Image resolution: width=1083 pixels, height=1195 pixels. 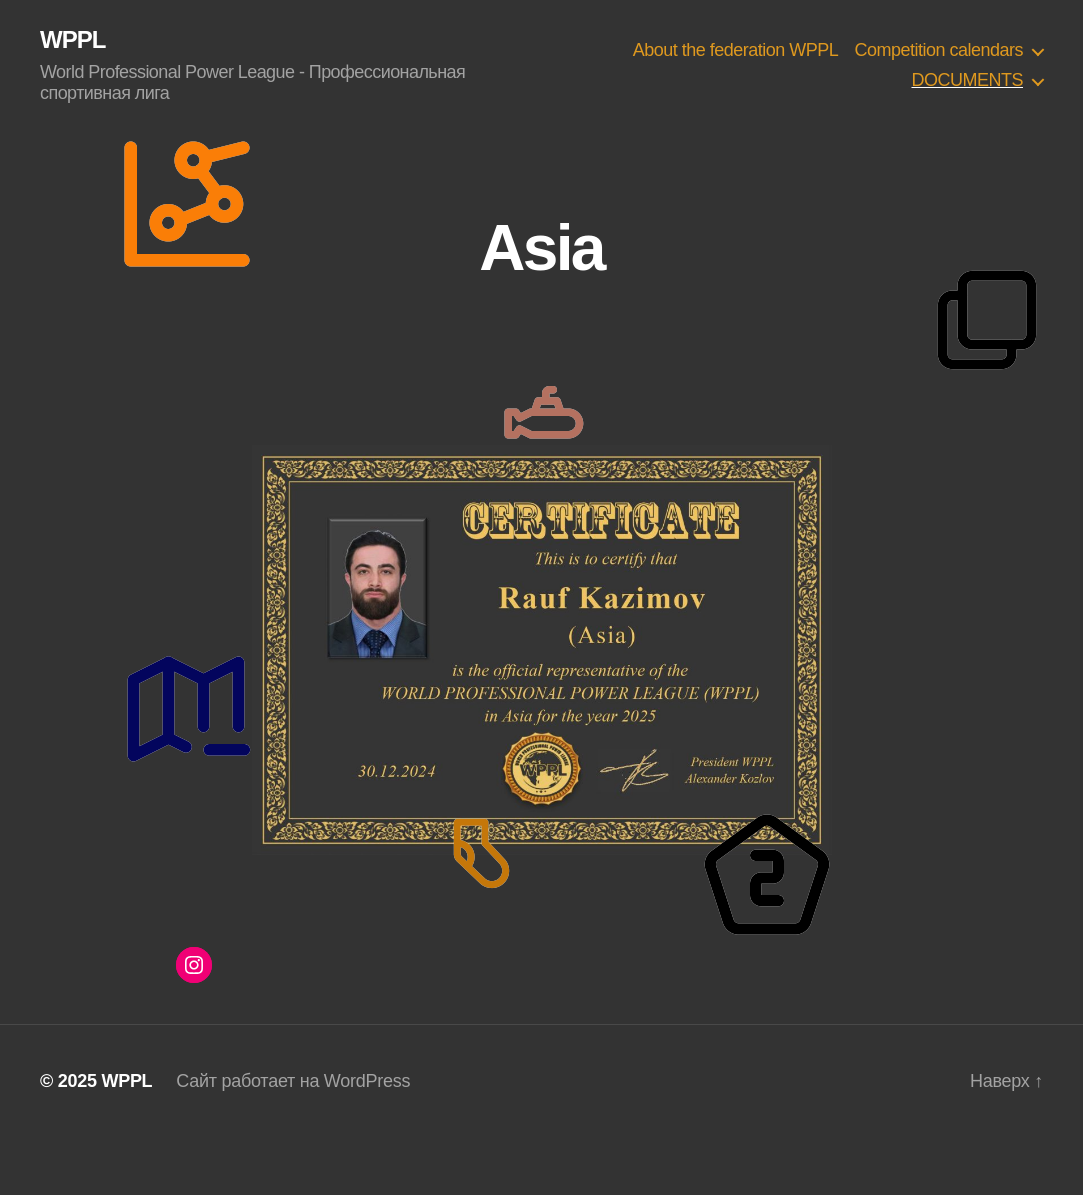 What do you see at coordinates (187, 204) in the screenshot?
I see `view scatter plot data visualization` at bounding box center [187, 204].